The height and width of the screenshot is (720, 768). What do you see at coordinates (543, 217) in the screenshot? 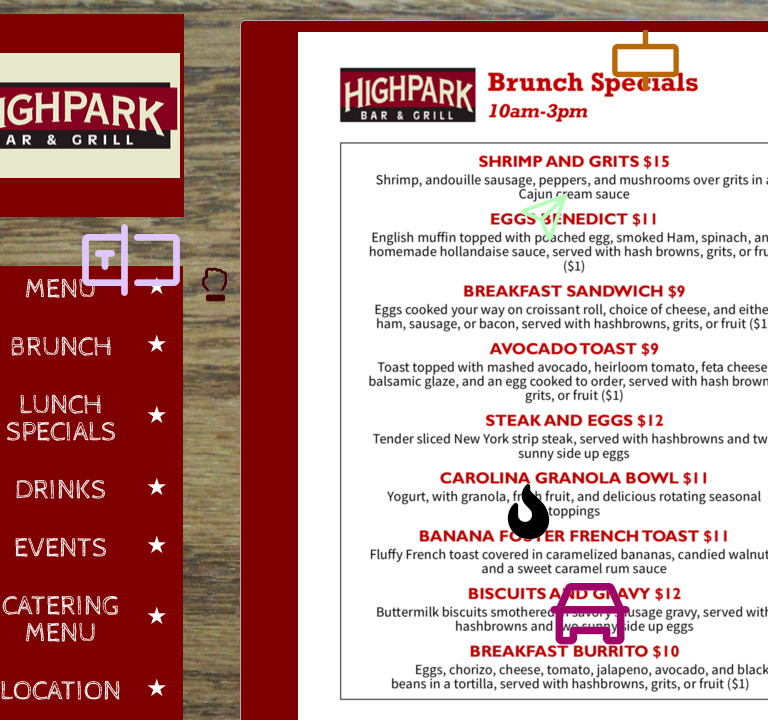
I see `send a message` at bounding box center [543, 217].